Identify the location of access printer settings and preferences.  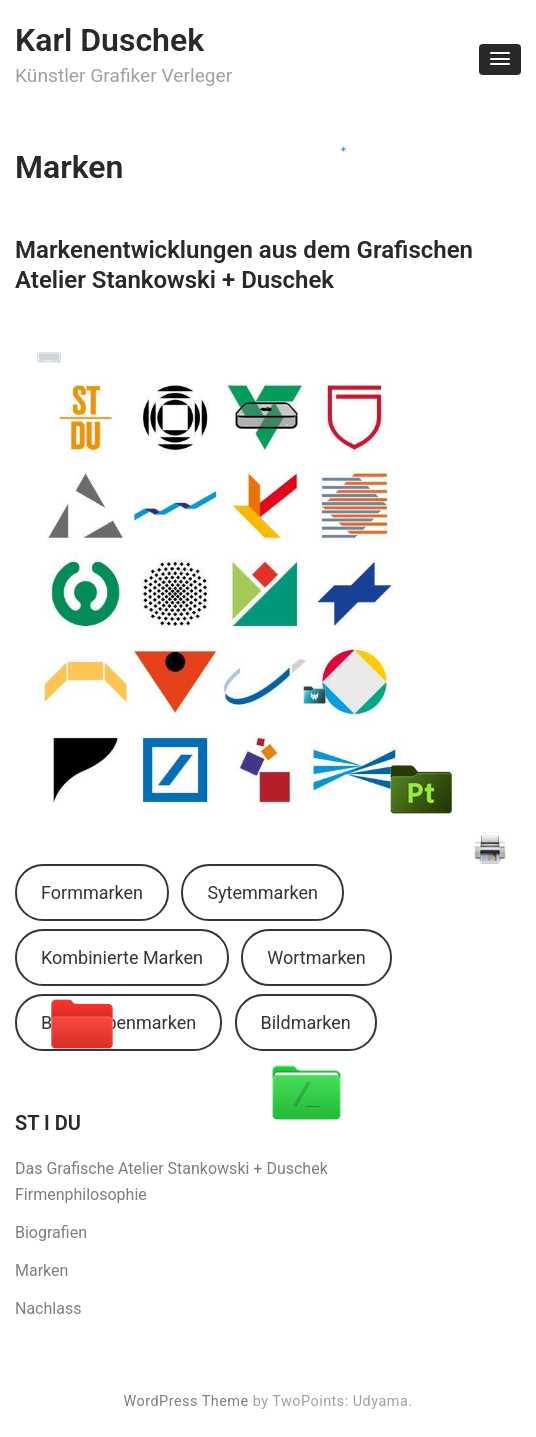
(490, 848).